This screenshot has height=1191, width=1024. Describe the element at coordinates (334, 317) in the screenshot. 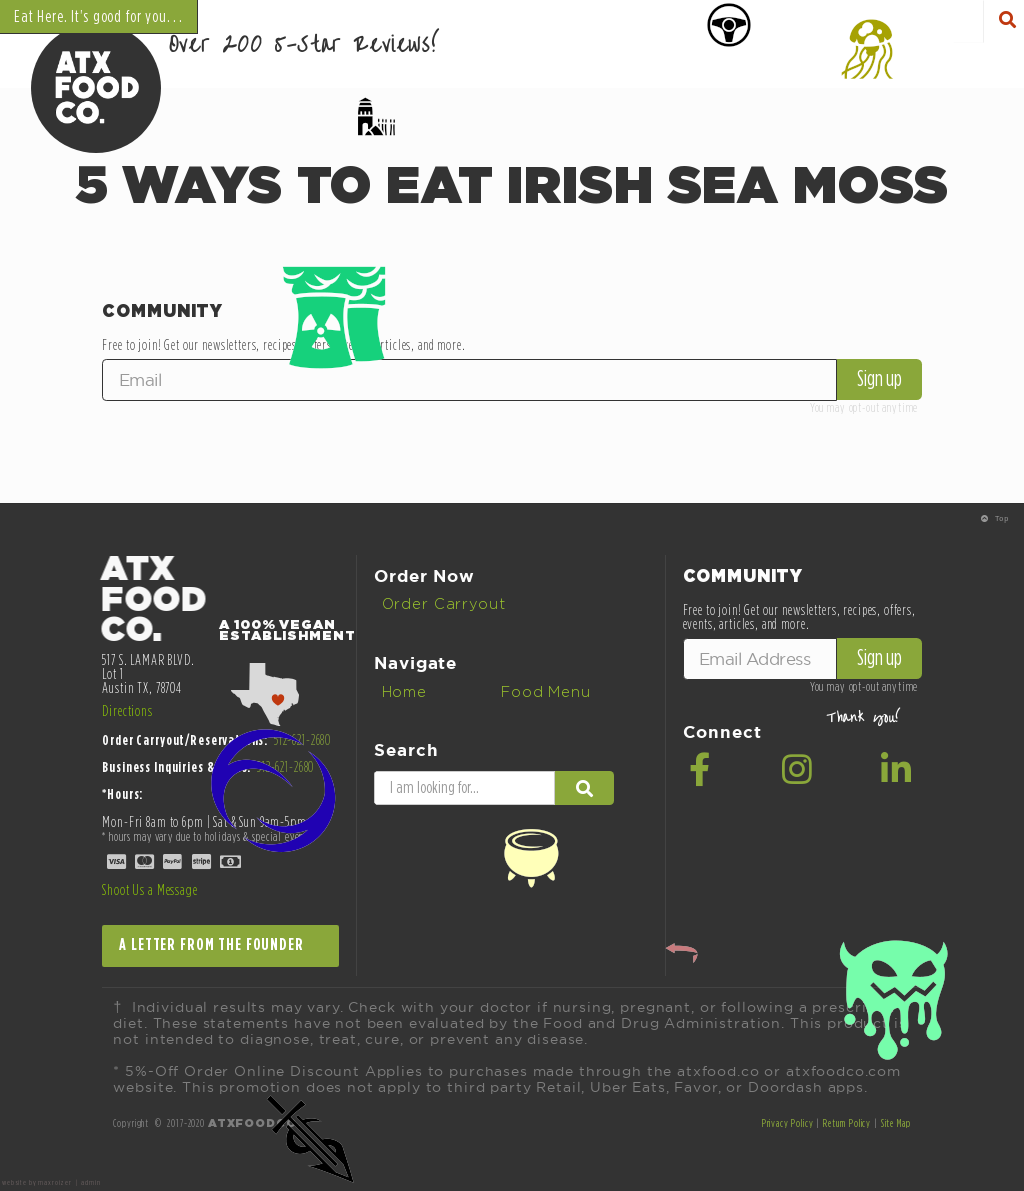

I see `nuclear power plant facility icon` at that location.